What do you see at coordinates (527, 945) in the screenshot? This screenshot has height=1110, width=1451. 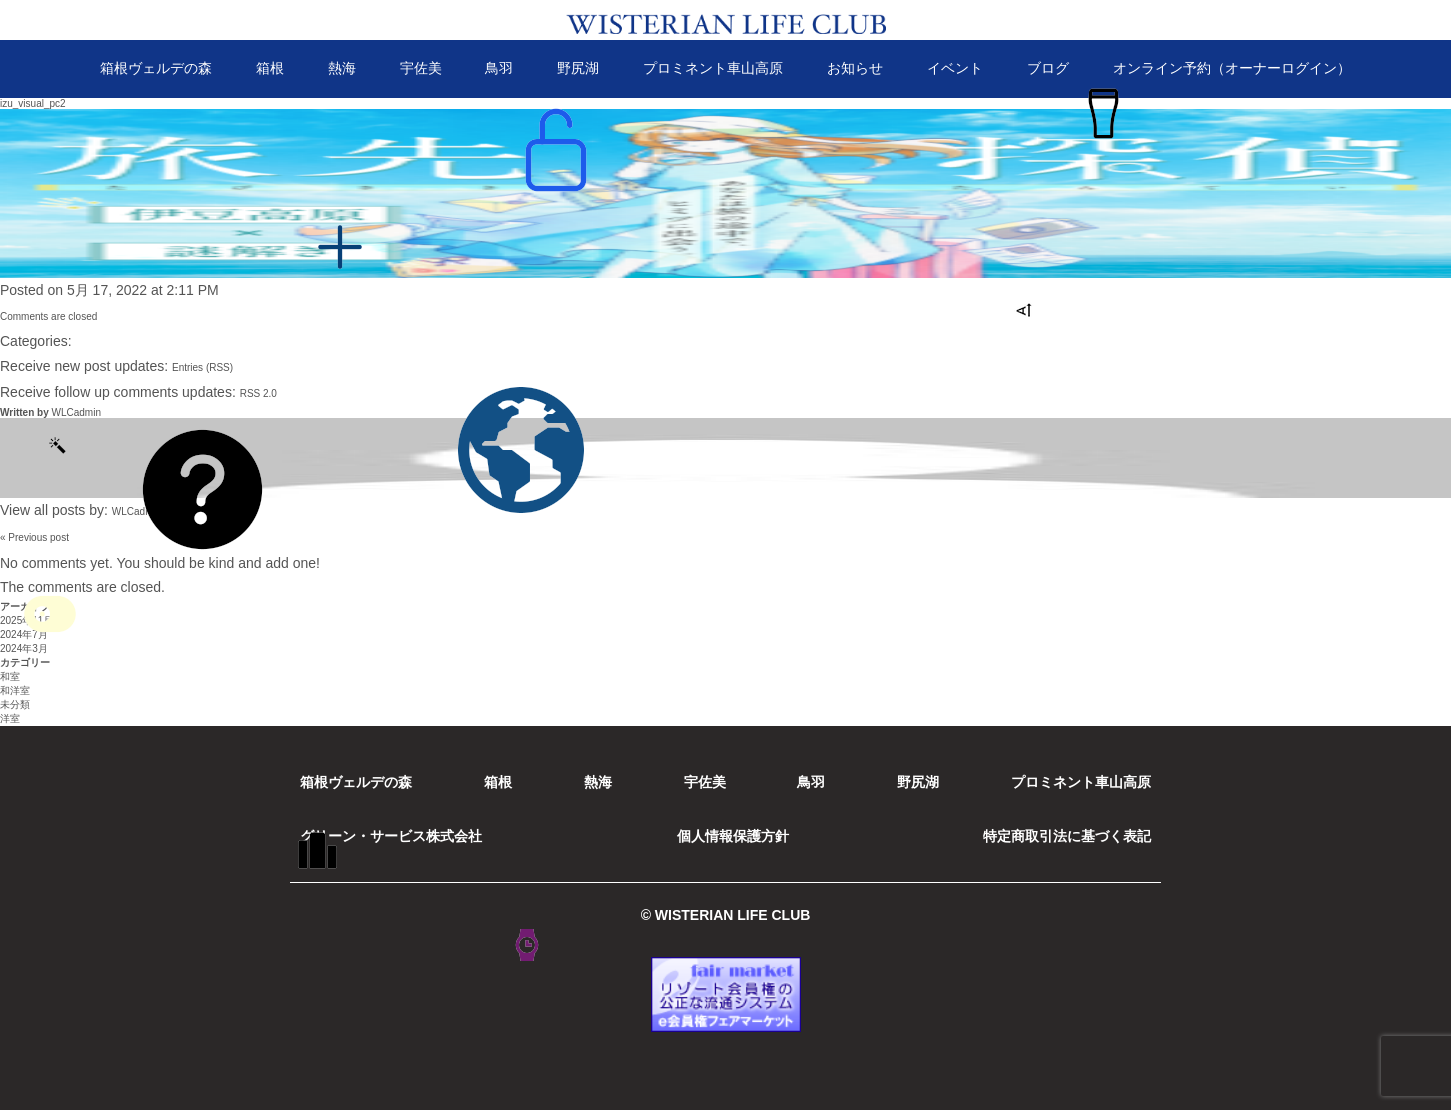 I see `view time or clock settings` at bounding box center [527, 945].